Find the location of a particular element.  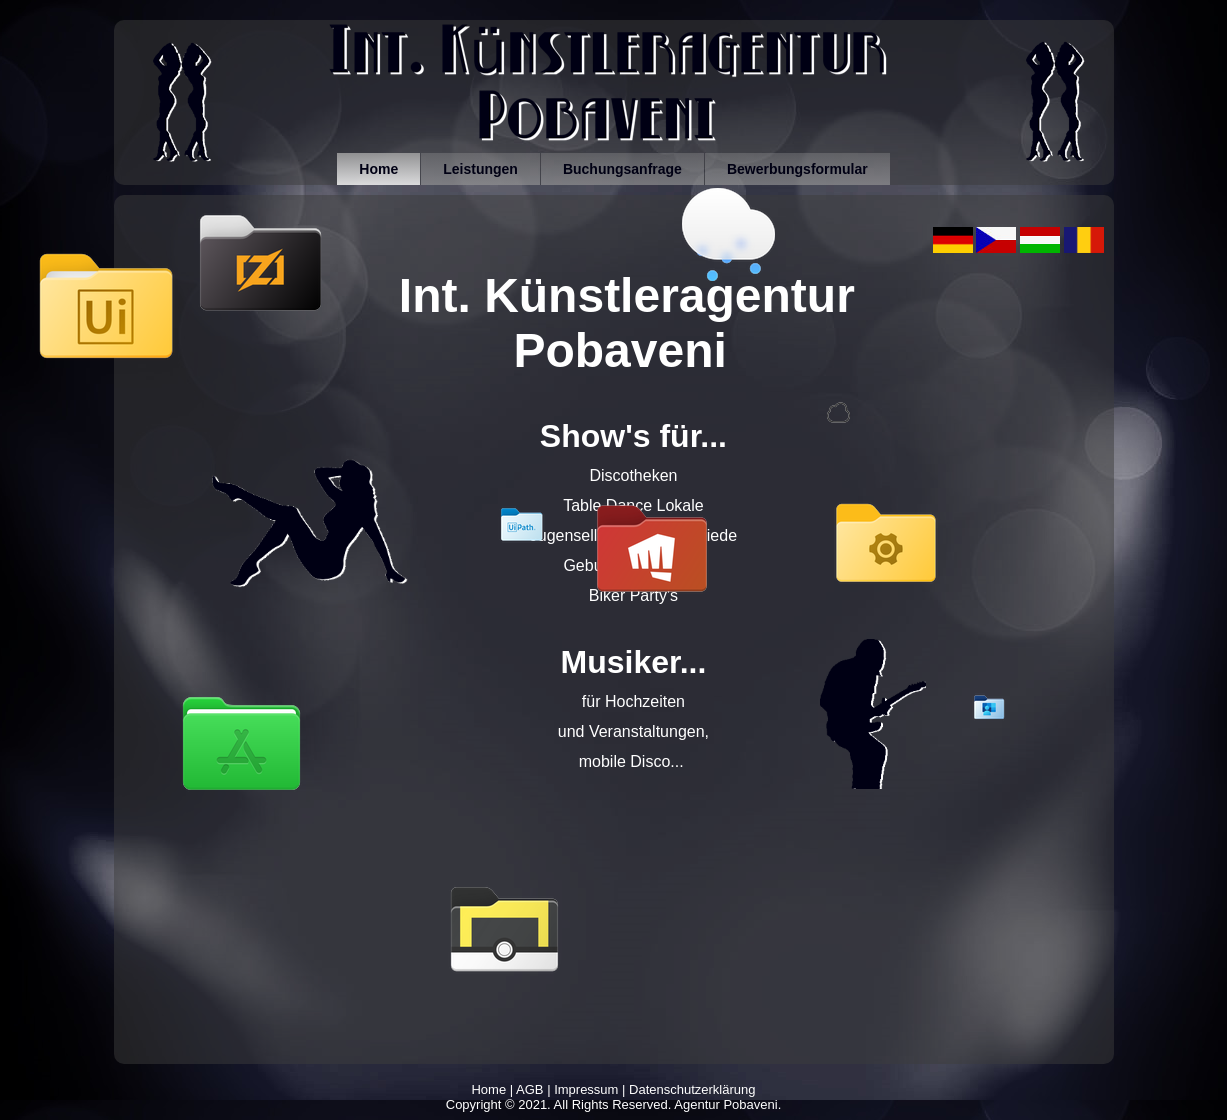

folder for pokémon ultra ball collection or game assets is located at coordinates (504, 932).